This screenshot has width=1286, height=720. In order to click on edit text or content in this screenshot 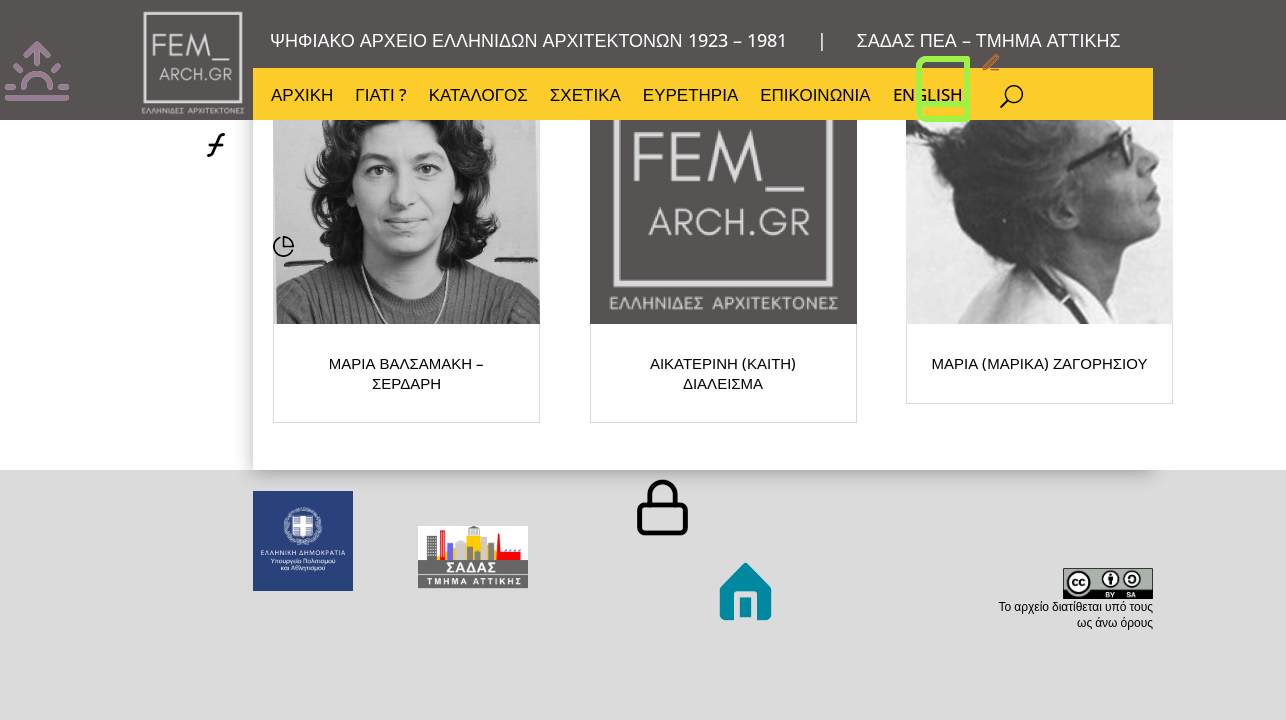, I will do `click(991, 63)`.